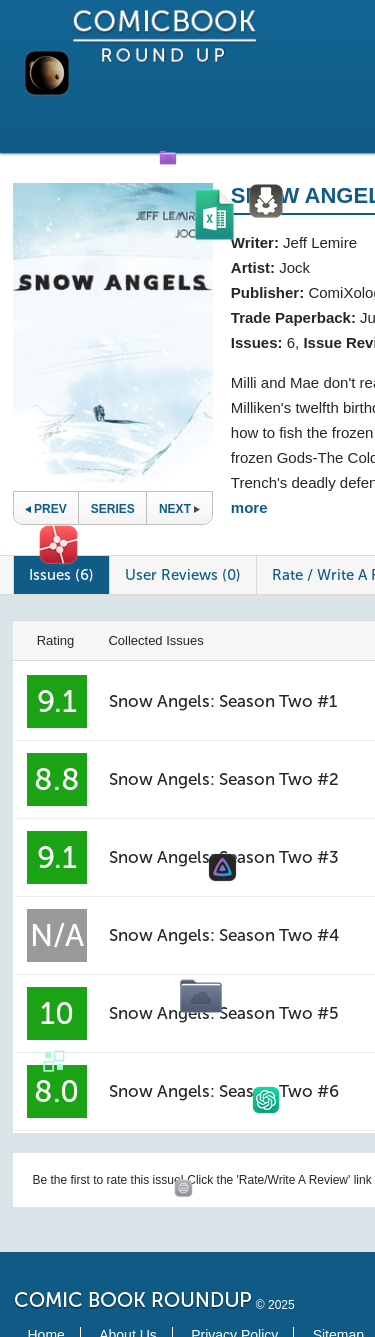 Image resolution: width=375 pixels, height=1337 pixels. What do you see at coordinates (214, 214) in the screenshot?
I see `microsoft excel template file with macros enabled` at bounding box center [214, 214].